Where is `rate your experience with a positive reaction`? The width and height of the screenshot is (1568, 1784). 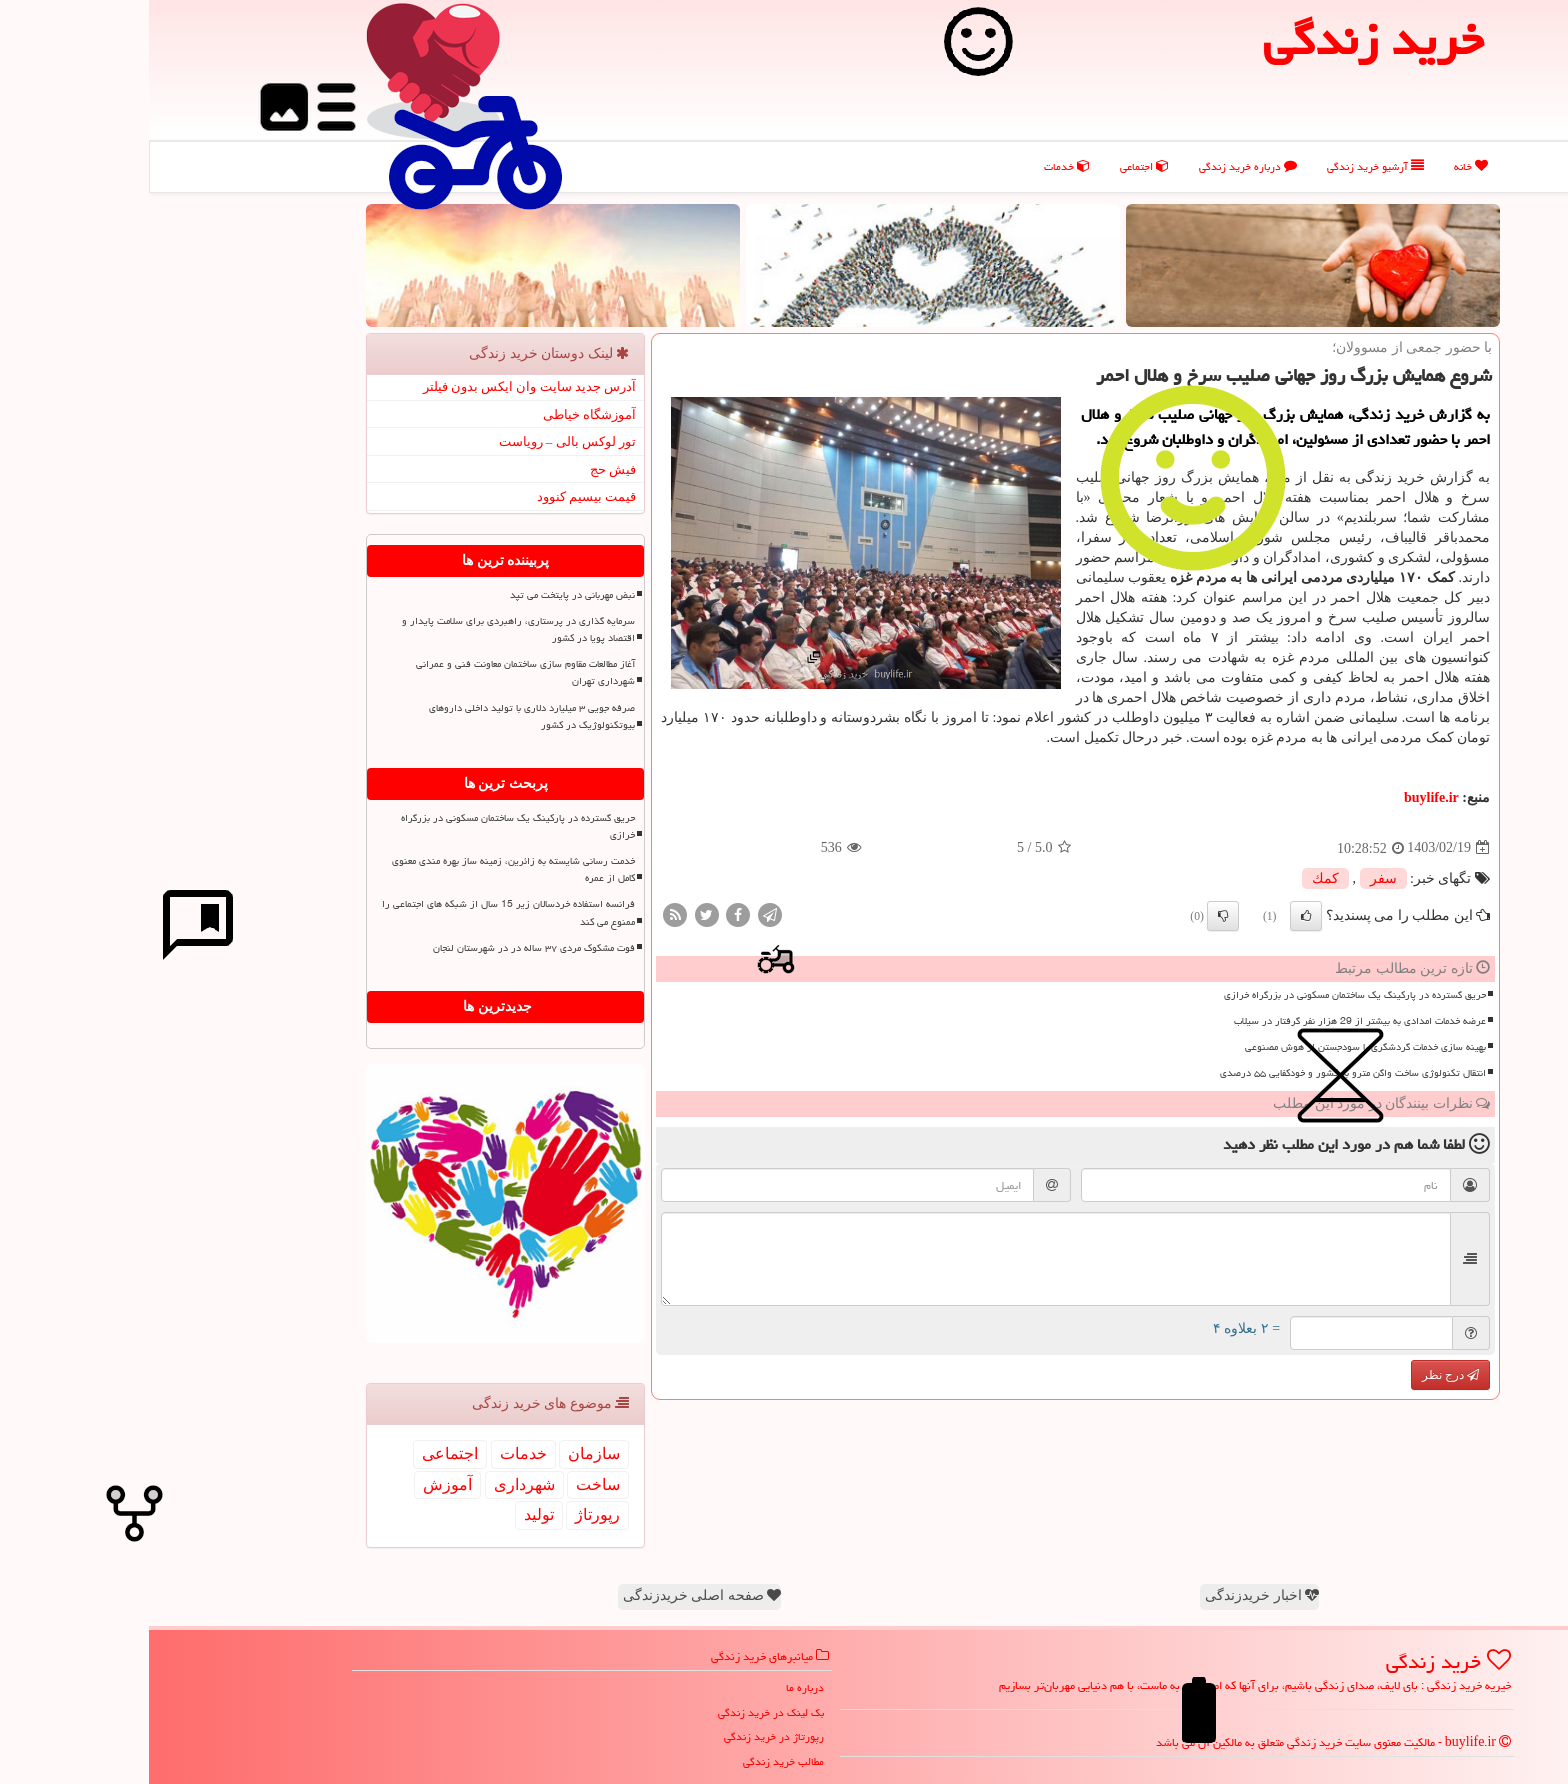
rate your experience with a positive reaction is located at coordinates (978, 41).